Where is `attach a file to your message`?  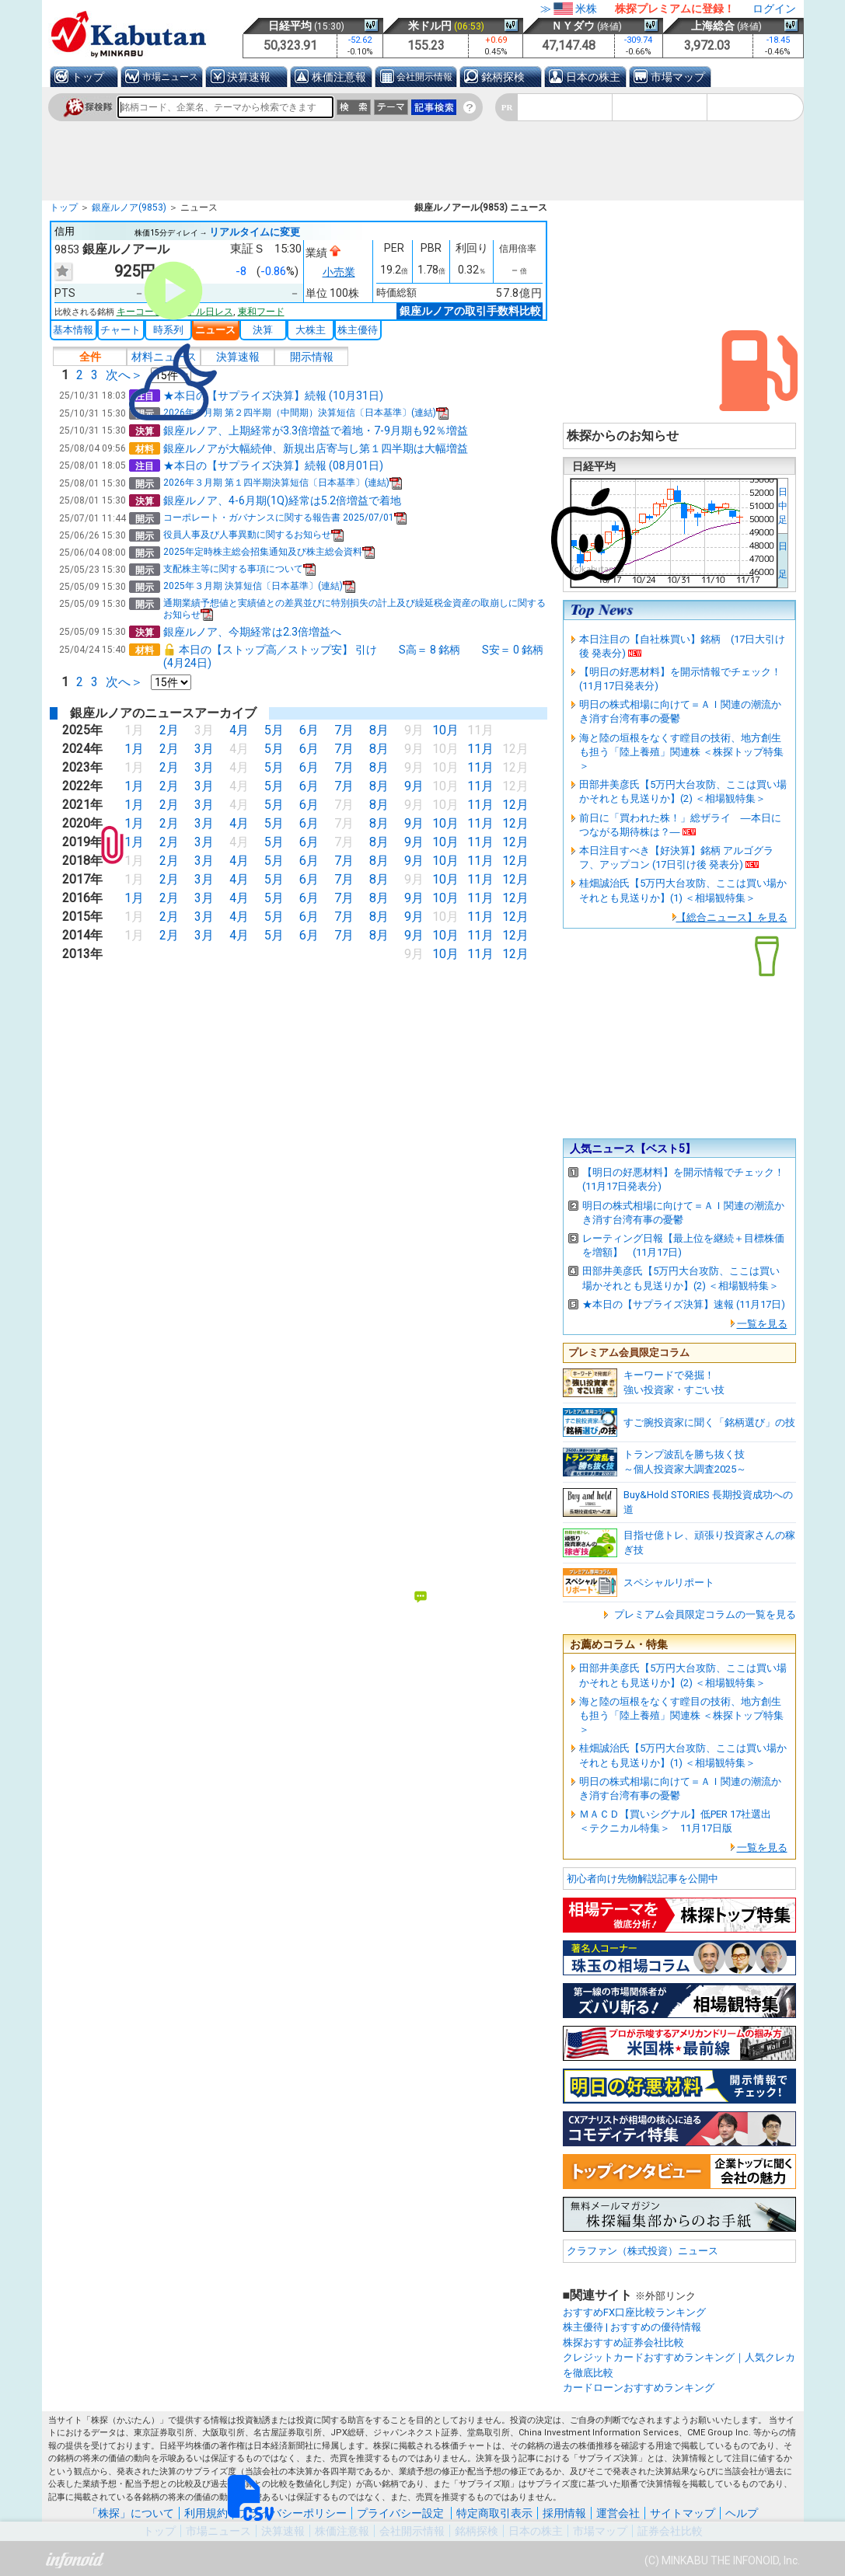
attach a file to your message is located at coordinates (112, 845).